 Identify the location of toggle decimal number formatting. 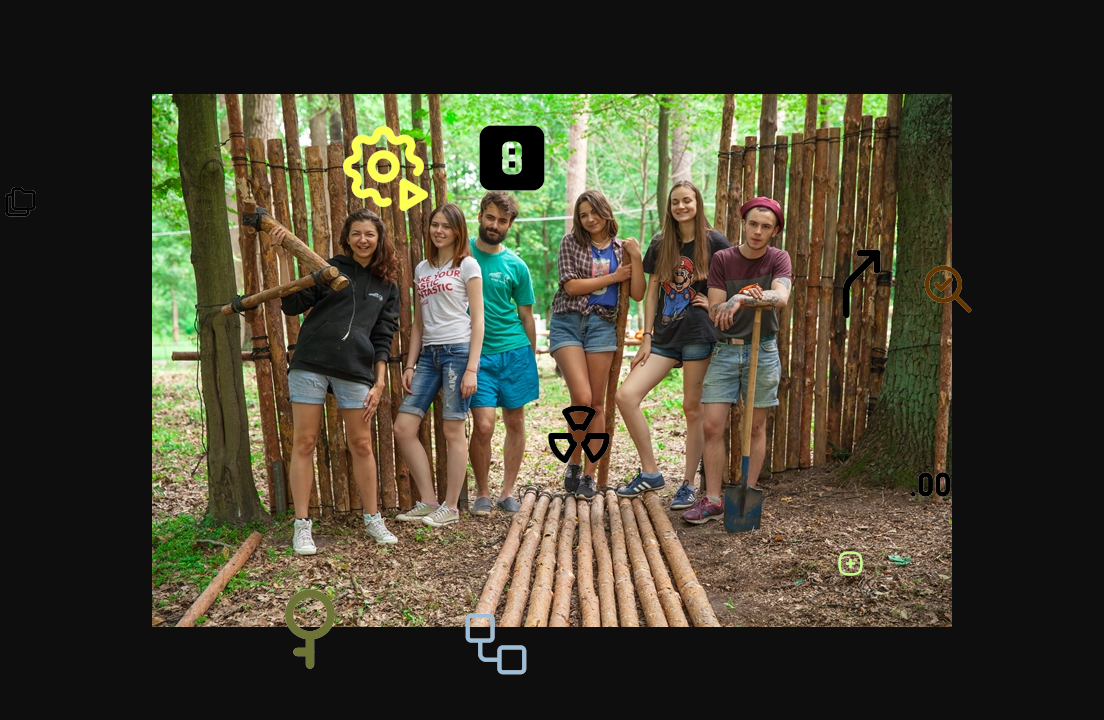
(930, 484).